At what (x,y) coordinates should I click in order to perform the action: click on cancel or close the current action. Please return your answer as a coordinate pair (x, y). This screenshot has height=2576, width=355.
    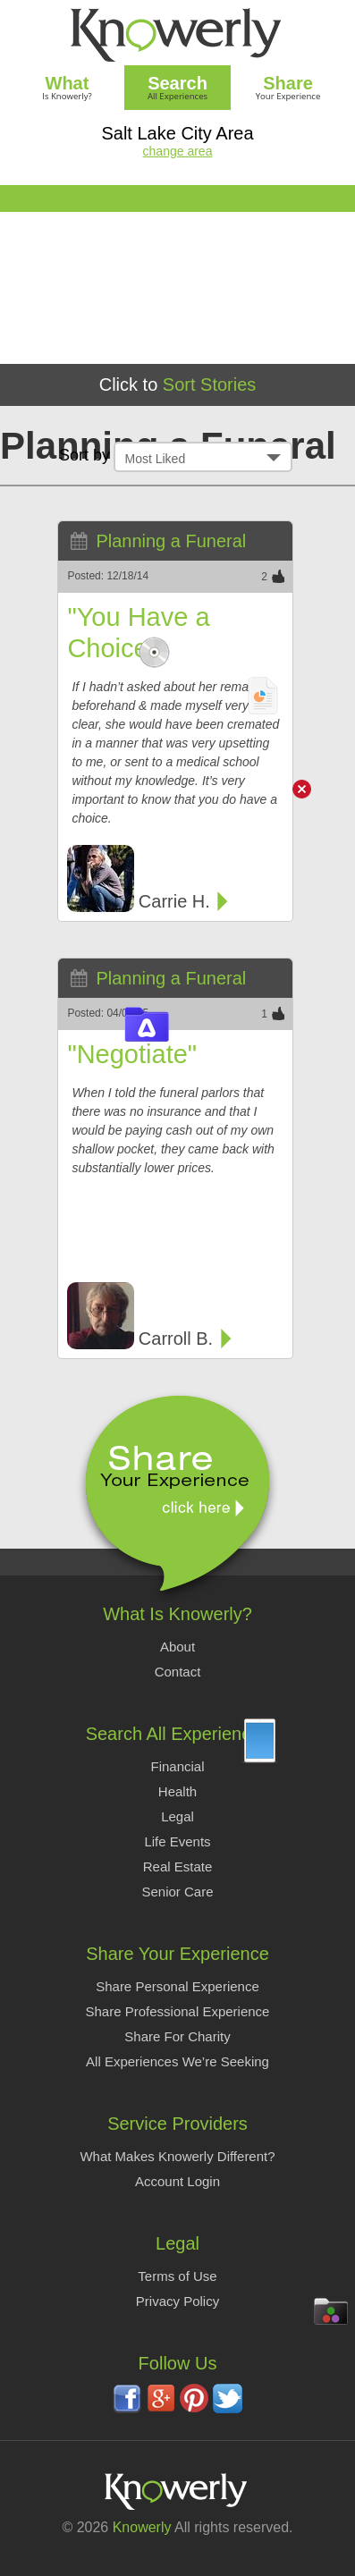
    Looking at the image, I should click on (301, 789).